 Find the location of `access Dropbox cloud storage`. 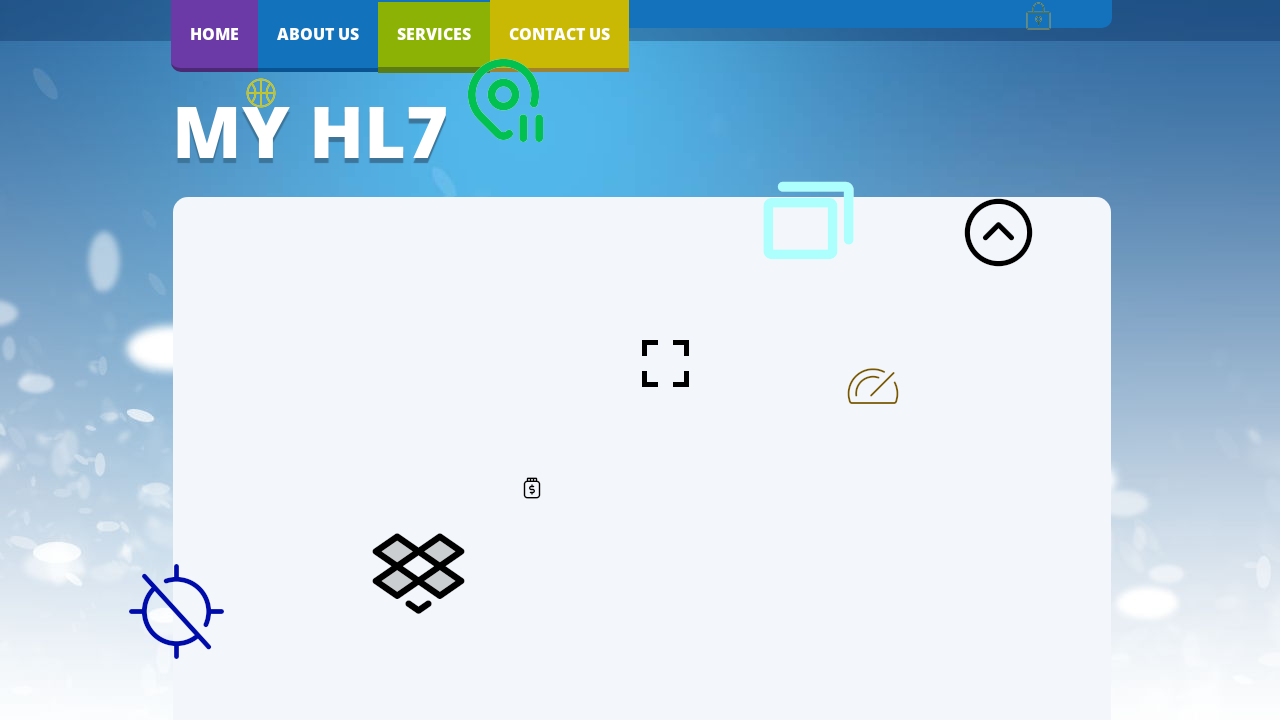

access Dropbox cloud storage is located at coordinates (418, 569).